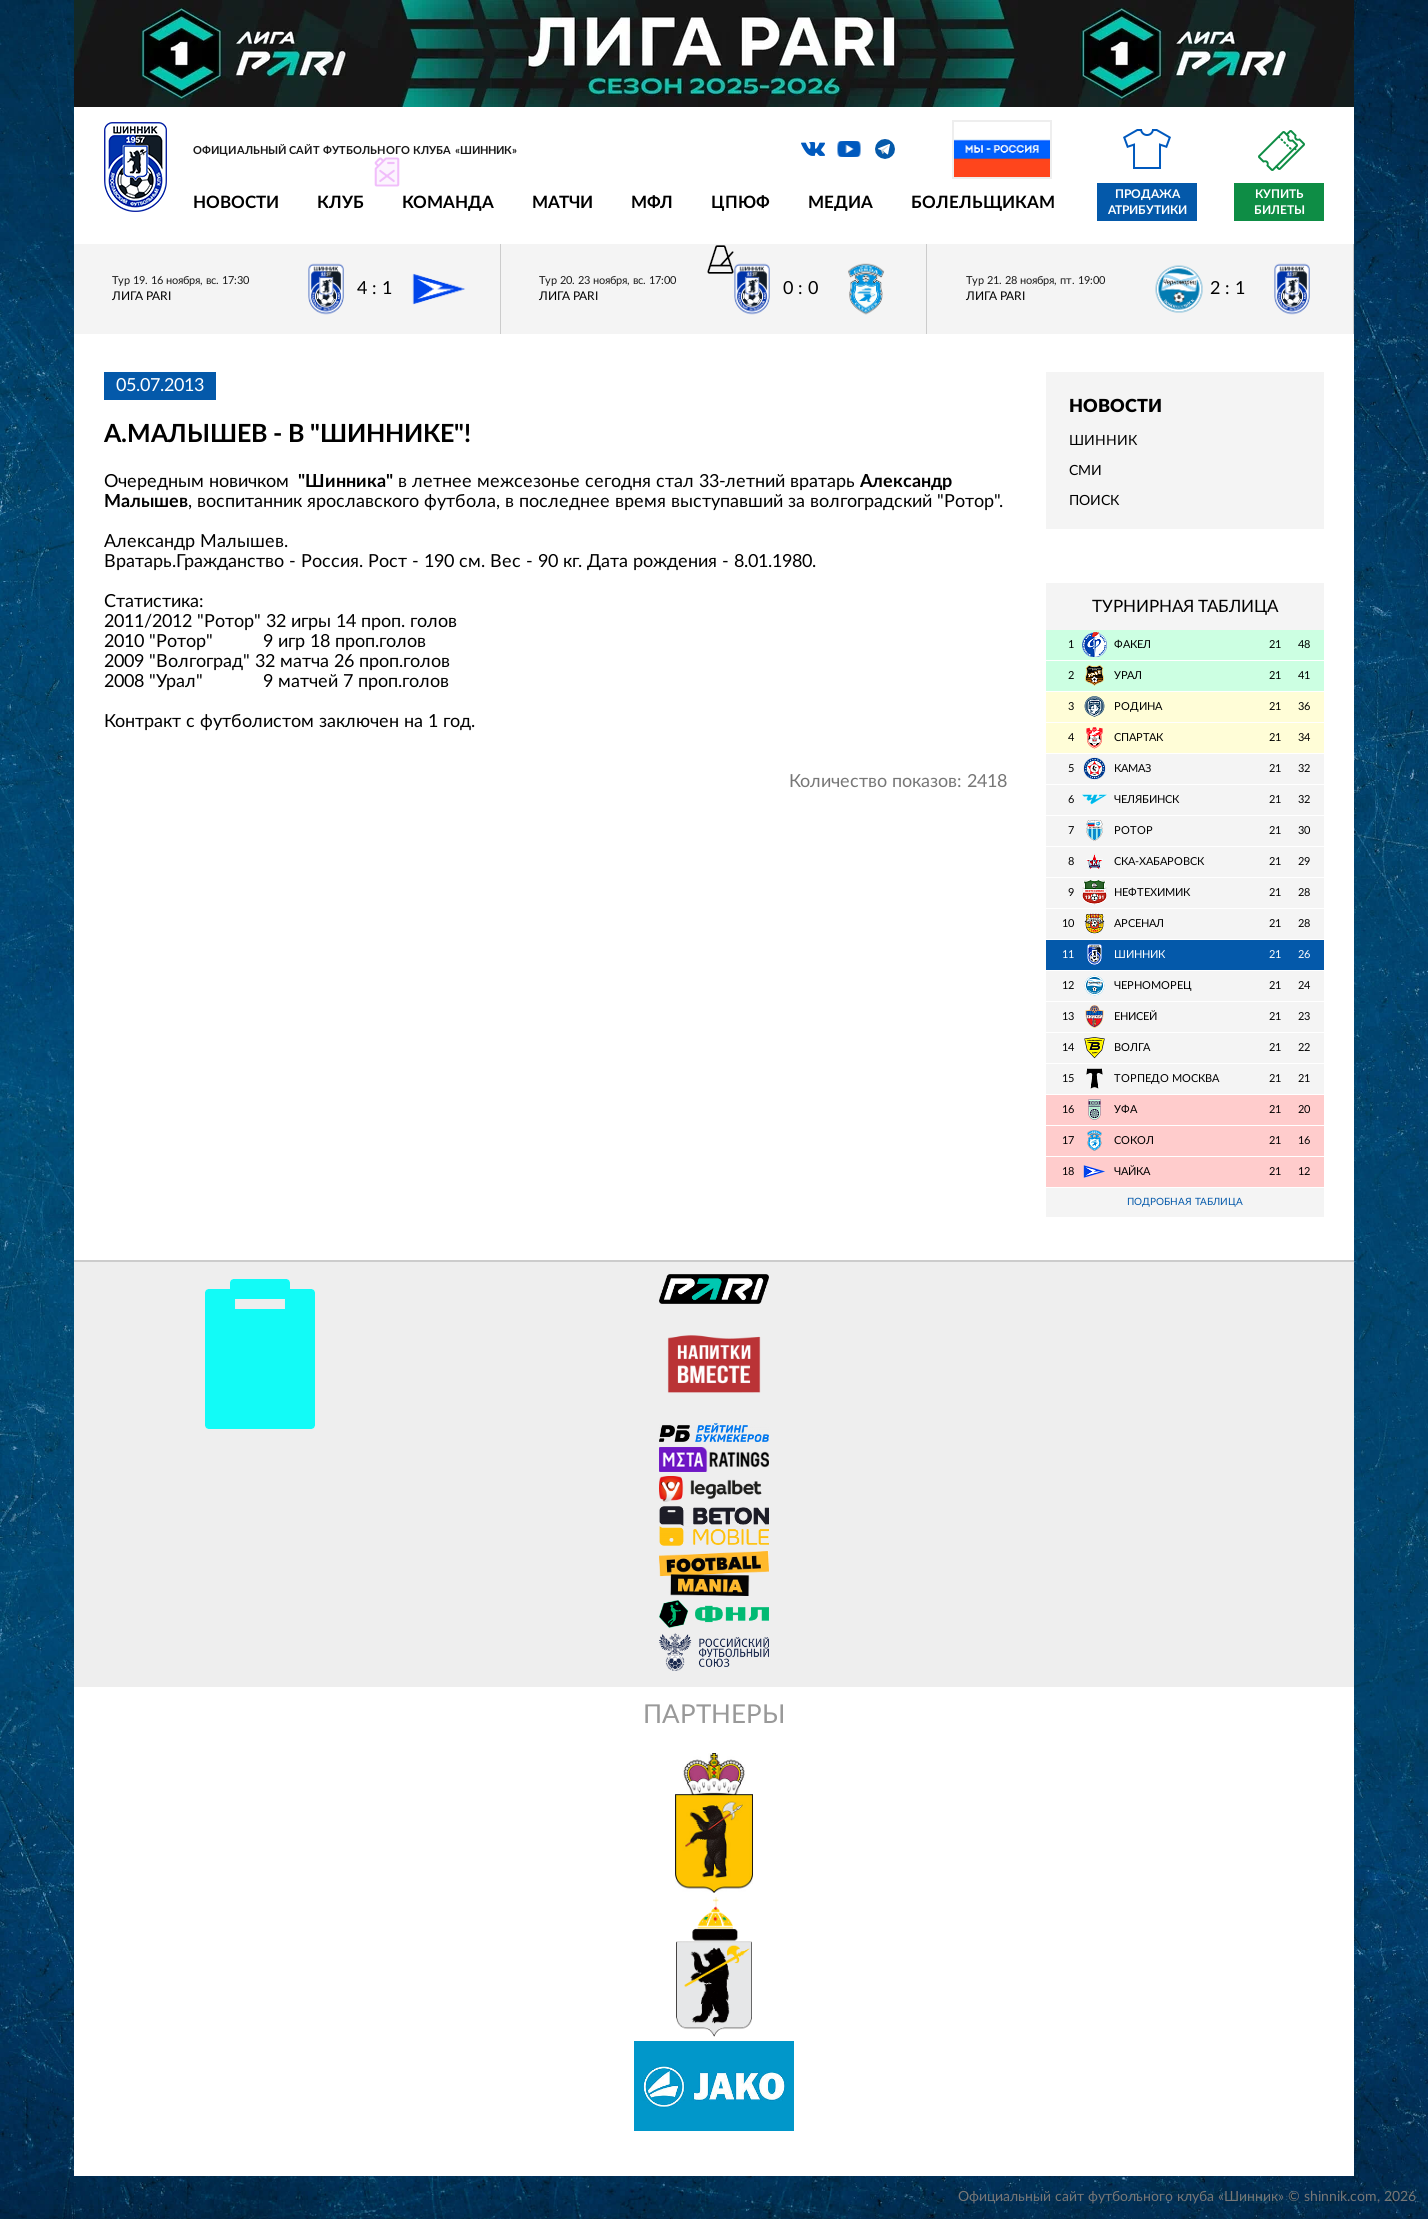 This screenshot has width=1428, height=2219. What do you see at coordinates (260, 1354) in the screenshot?
I see `copy to clipboard` at bounding box center [260, 1354].